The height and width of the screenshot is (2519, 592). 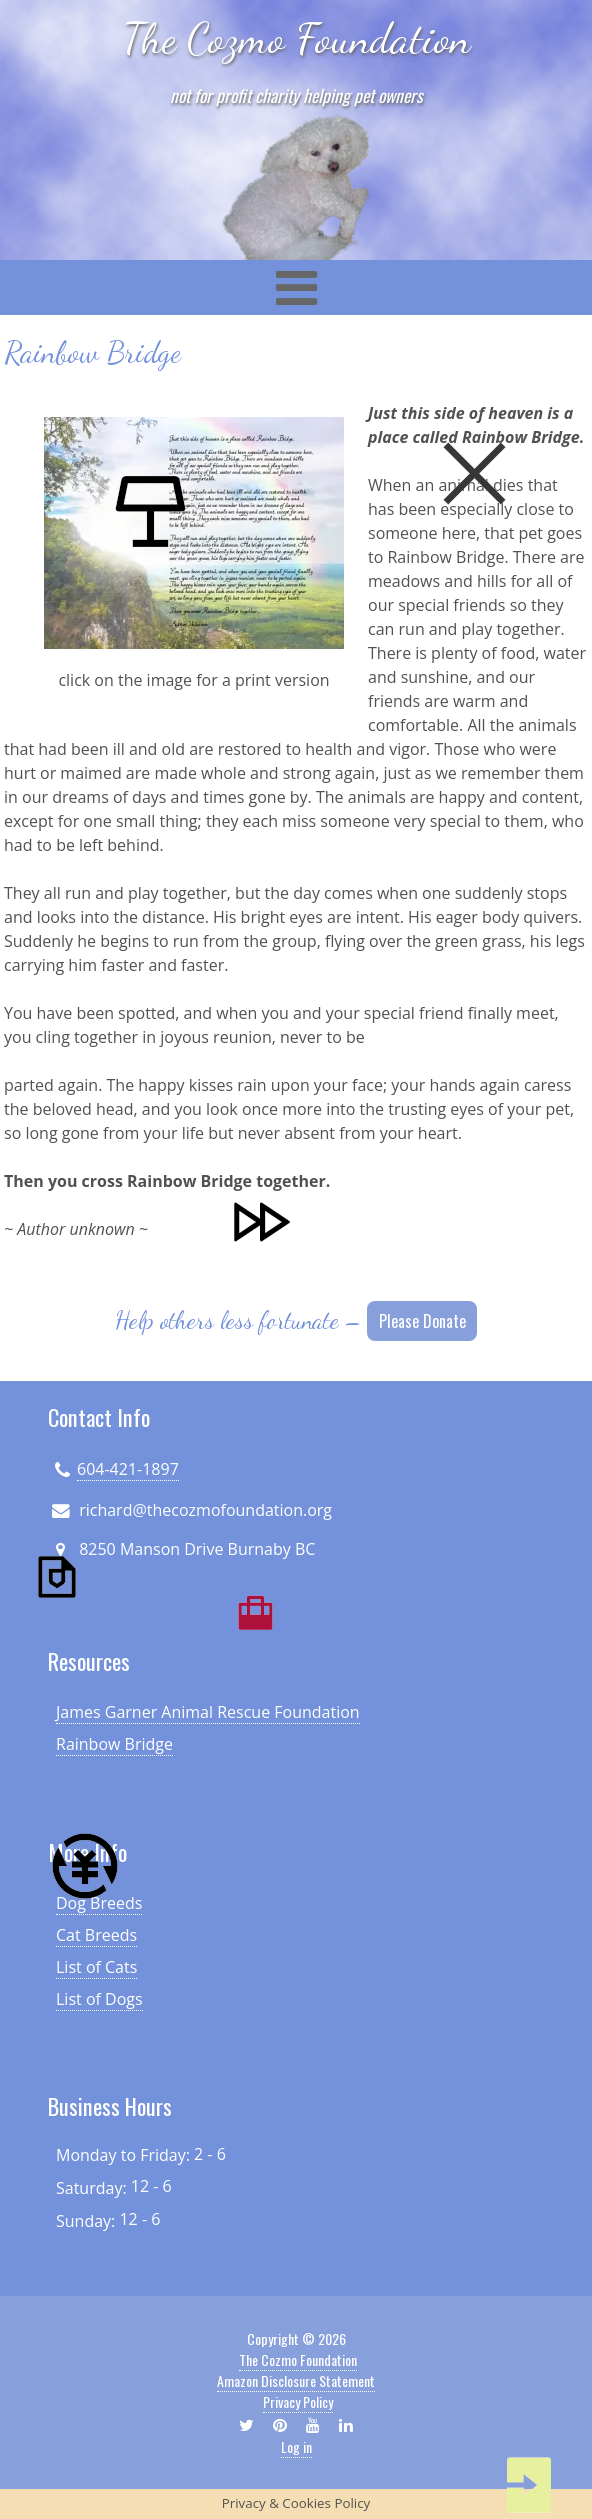 What do you see at coordinates (255, 1614) in the screenshot?
I see `access work or business documents` at bounding box center [255, 1614].